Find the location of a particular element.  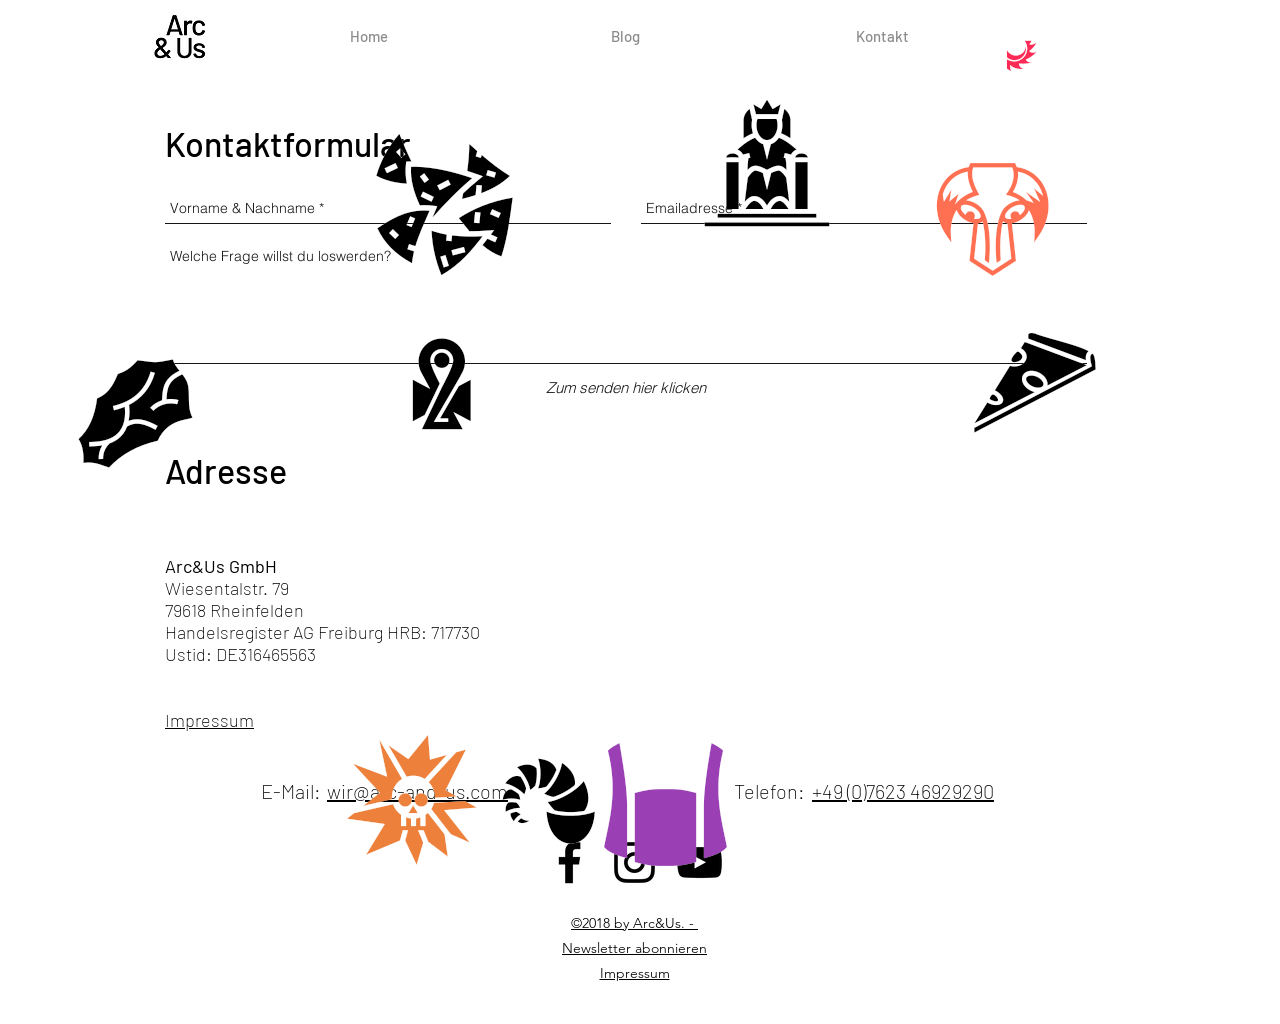

access demon or boss enemy profile is located at coordinates (992, 219).